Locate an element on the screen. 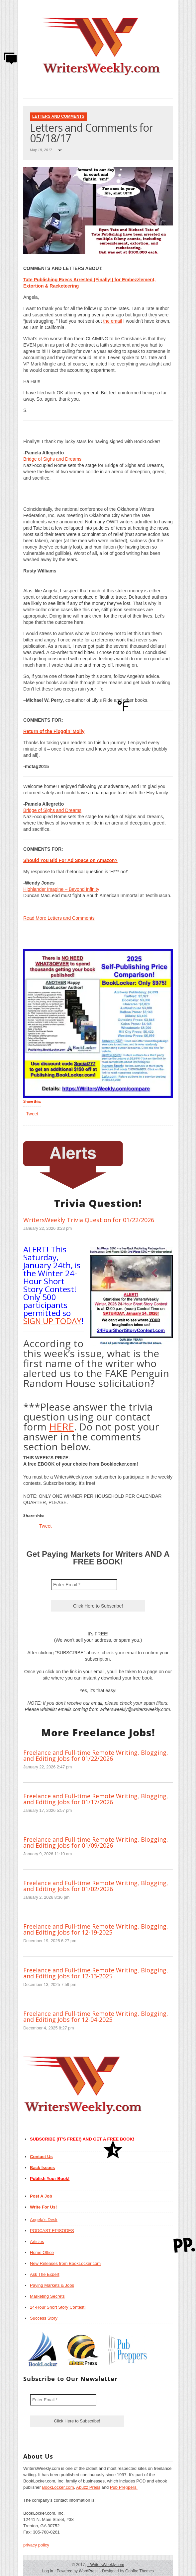  indicates temperature displayed in fahrenheit is located at coordinates (124, 706).